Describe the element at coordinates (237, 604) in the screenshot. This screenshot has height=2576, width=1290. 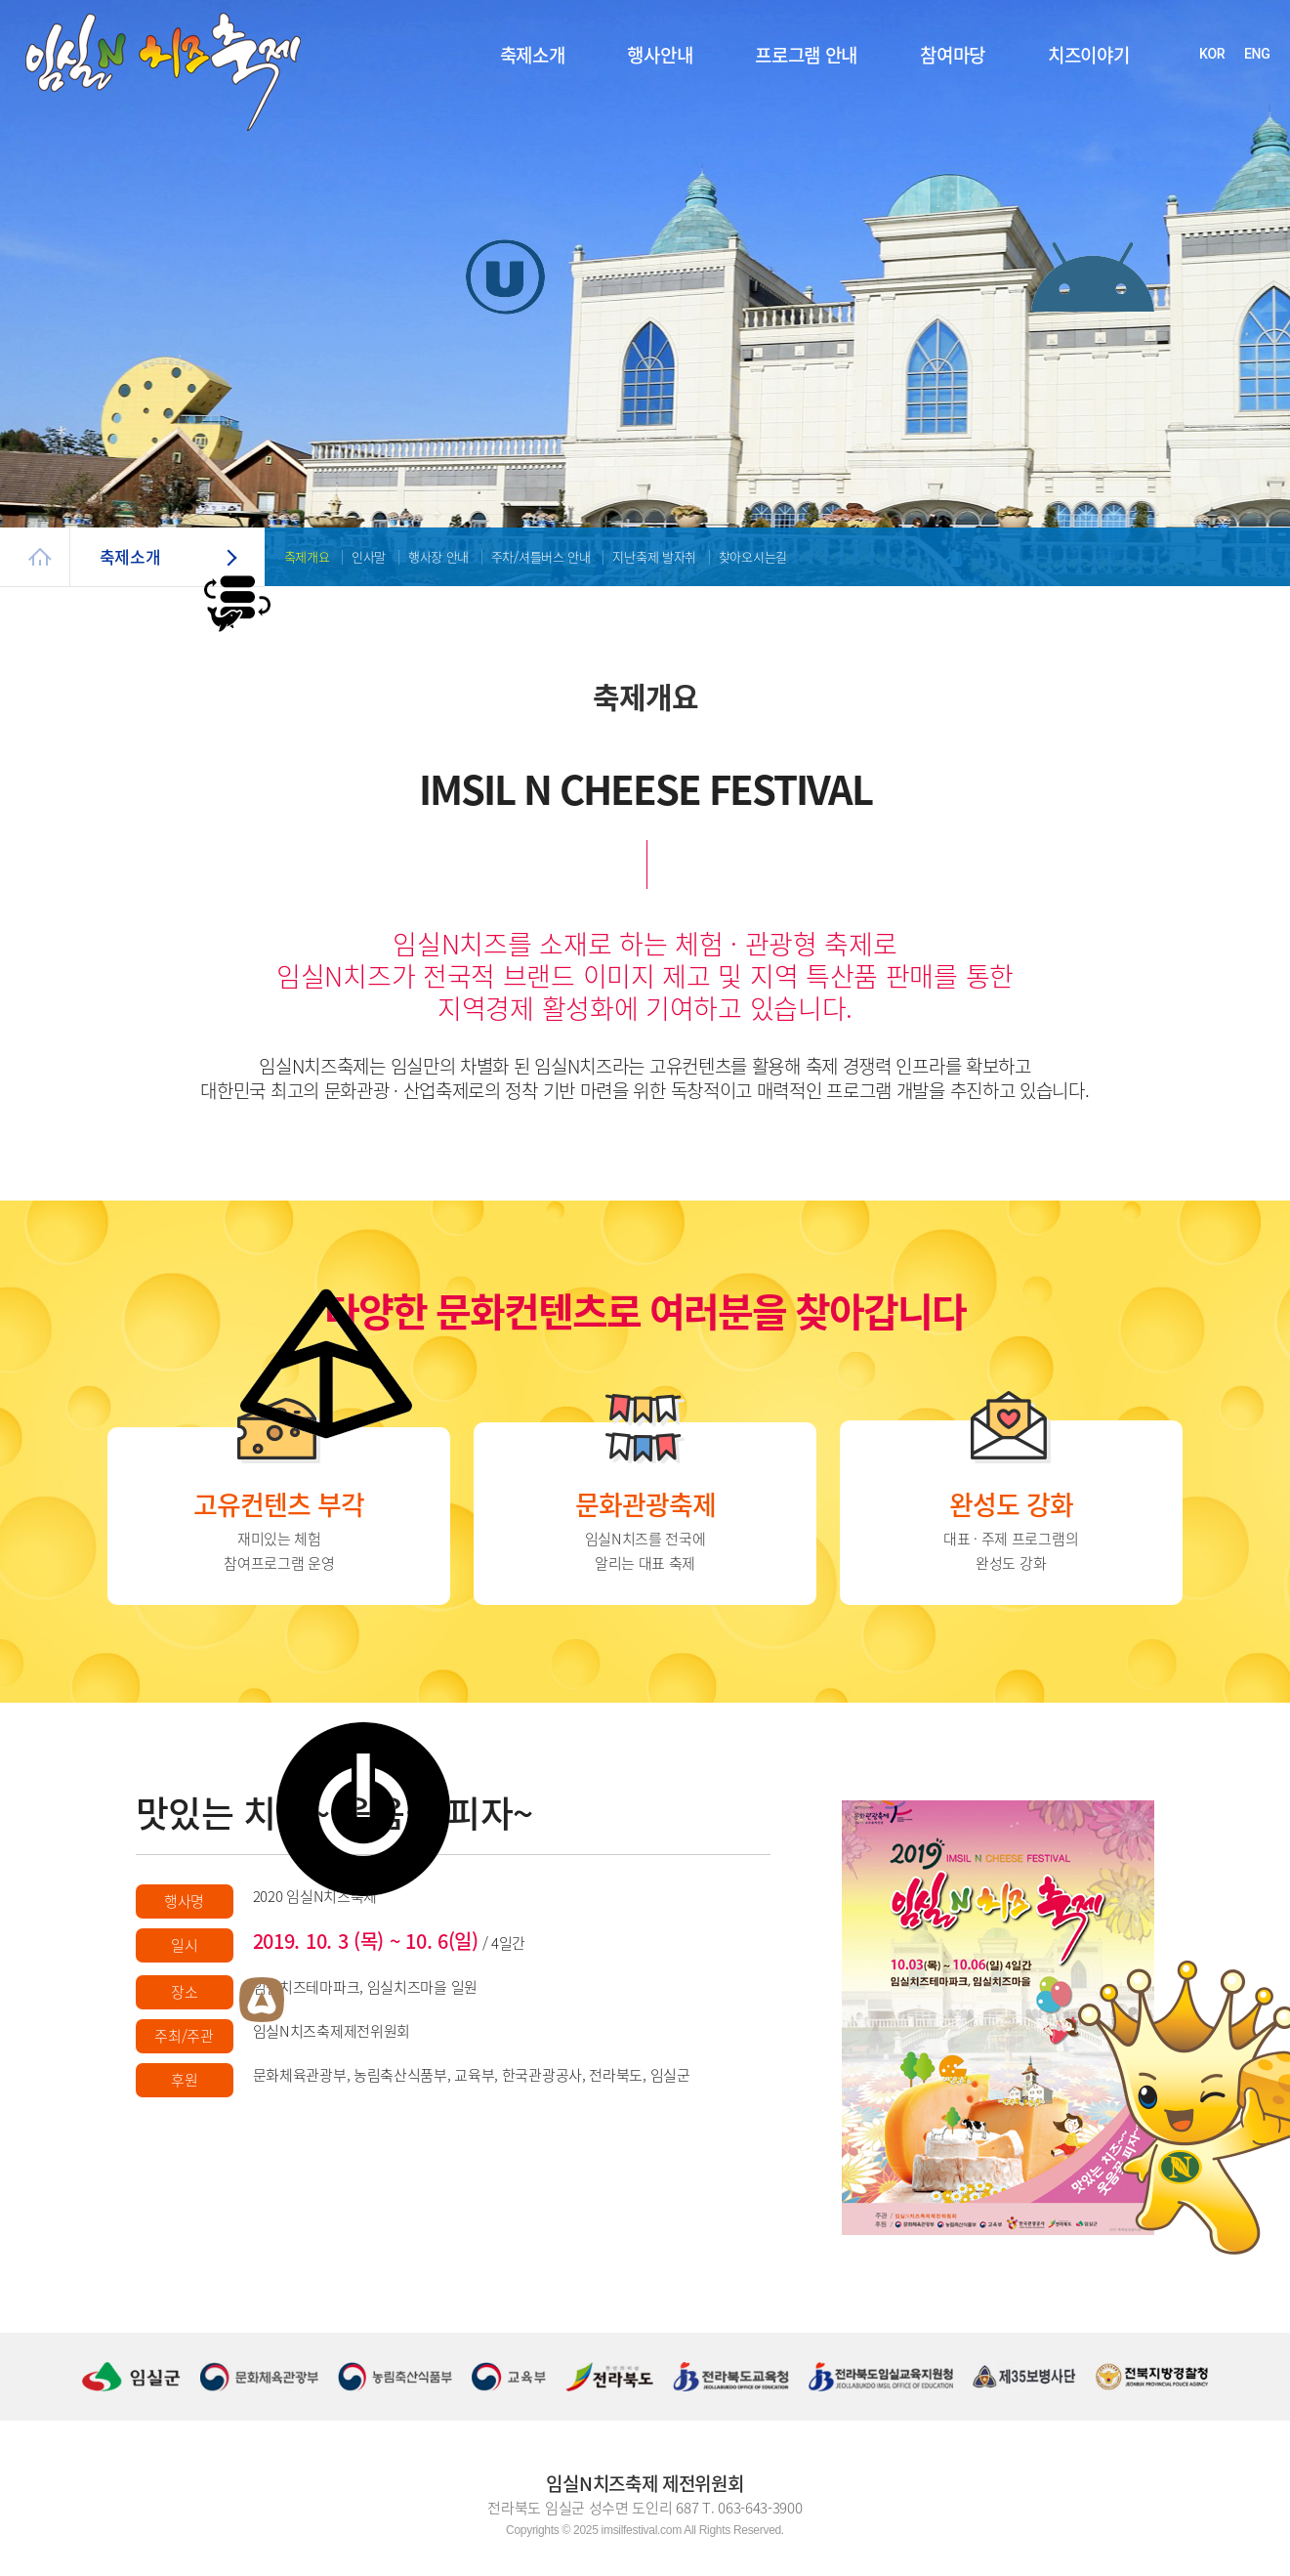
I see `apache dolphinscheduler logo` at that location.